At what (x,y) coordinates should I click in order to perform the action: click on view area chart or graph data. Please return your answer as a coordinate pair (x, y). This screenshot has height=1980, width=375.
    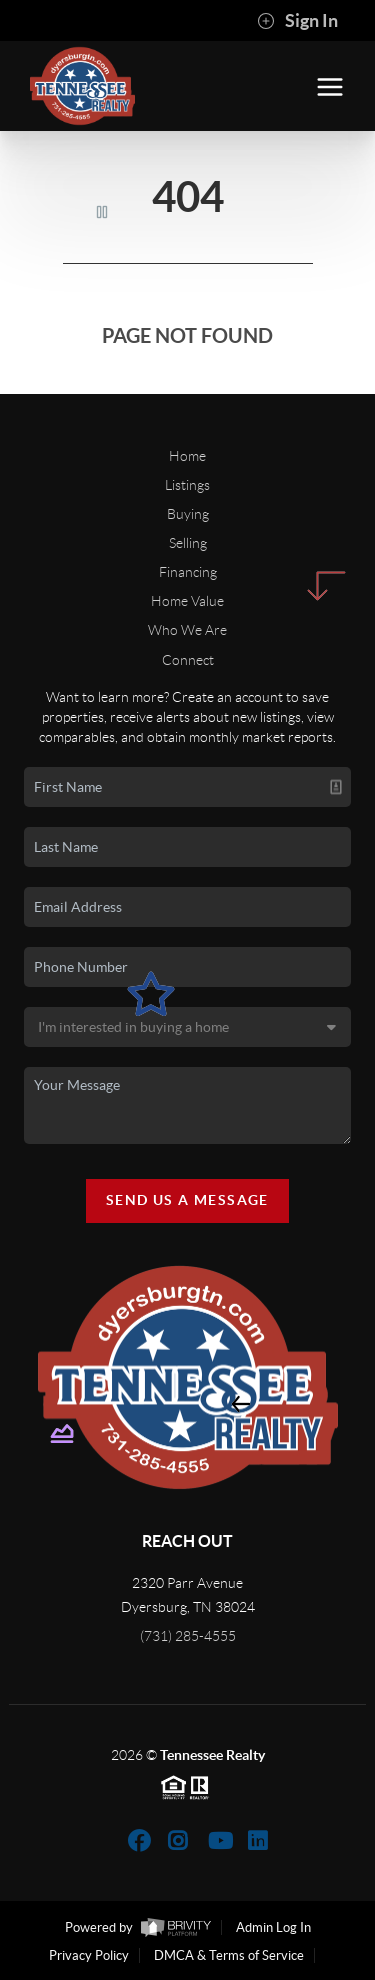
    Looking at the image, I should click on (62, 1433).